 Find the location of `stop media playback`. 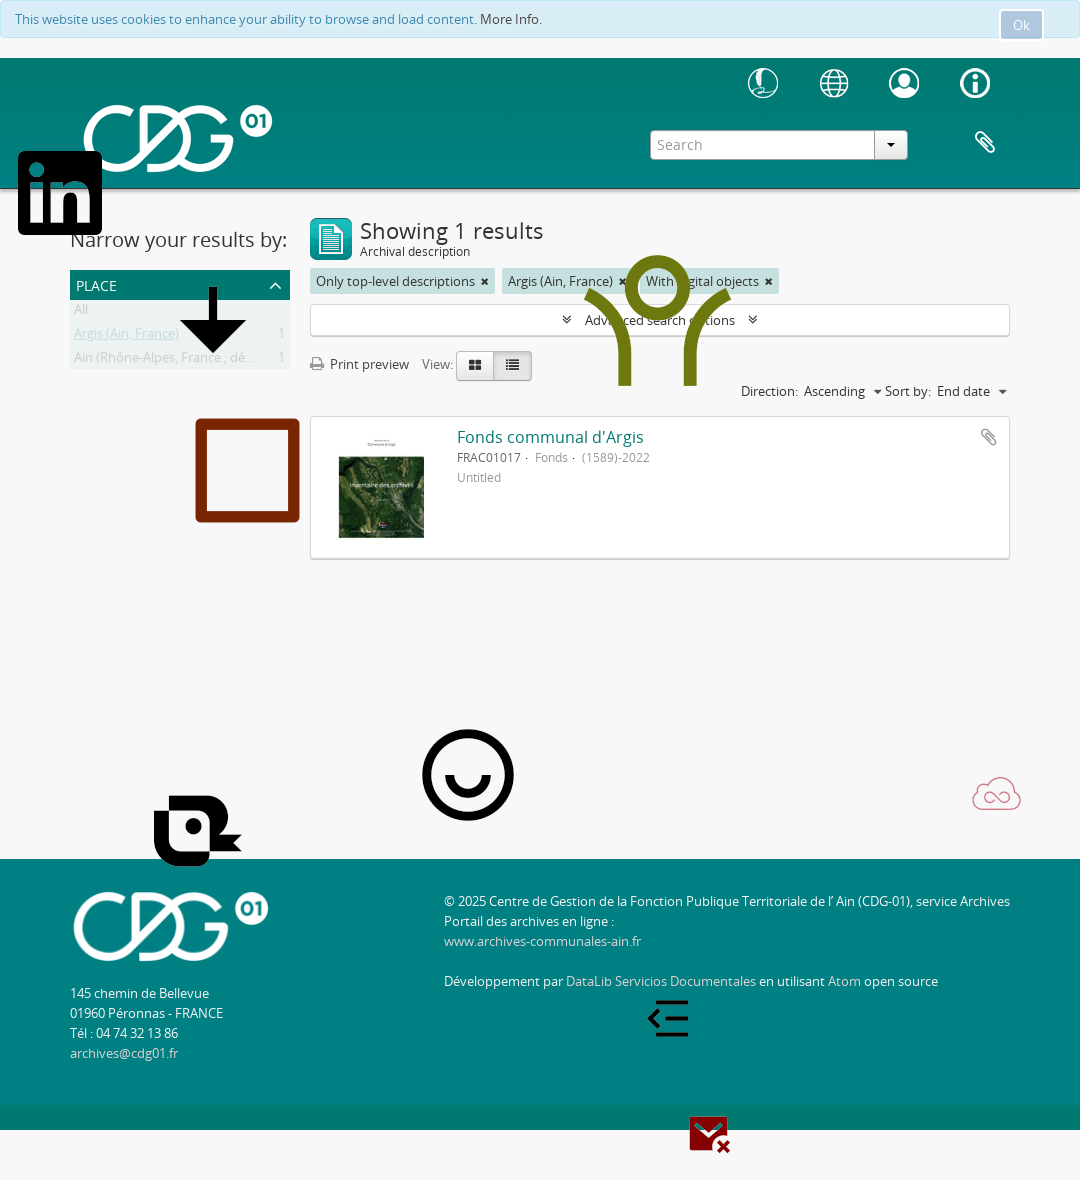

stop media playback is located at coordinates (247, 470).